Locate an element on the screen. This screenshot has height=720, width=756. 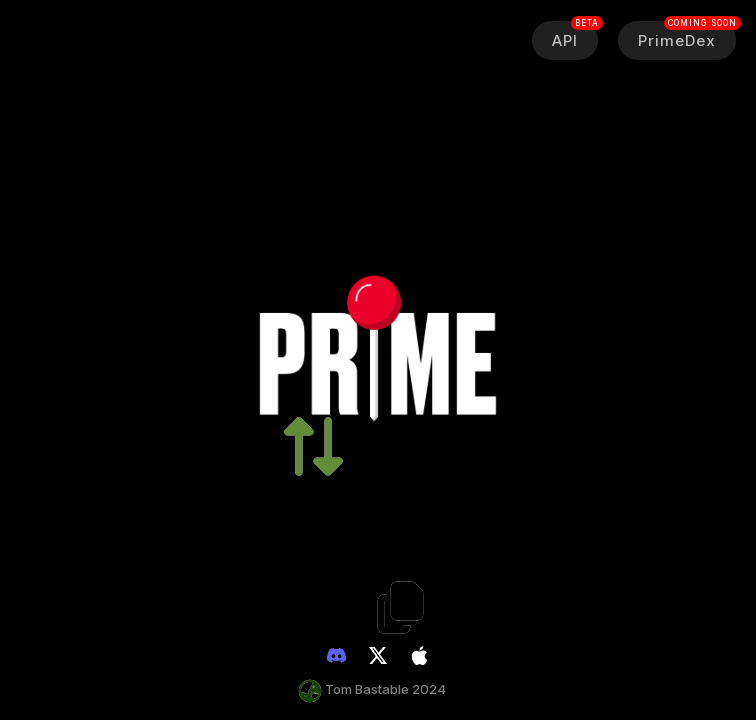
copy to clipboard is located at coordinates (400, 607).